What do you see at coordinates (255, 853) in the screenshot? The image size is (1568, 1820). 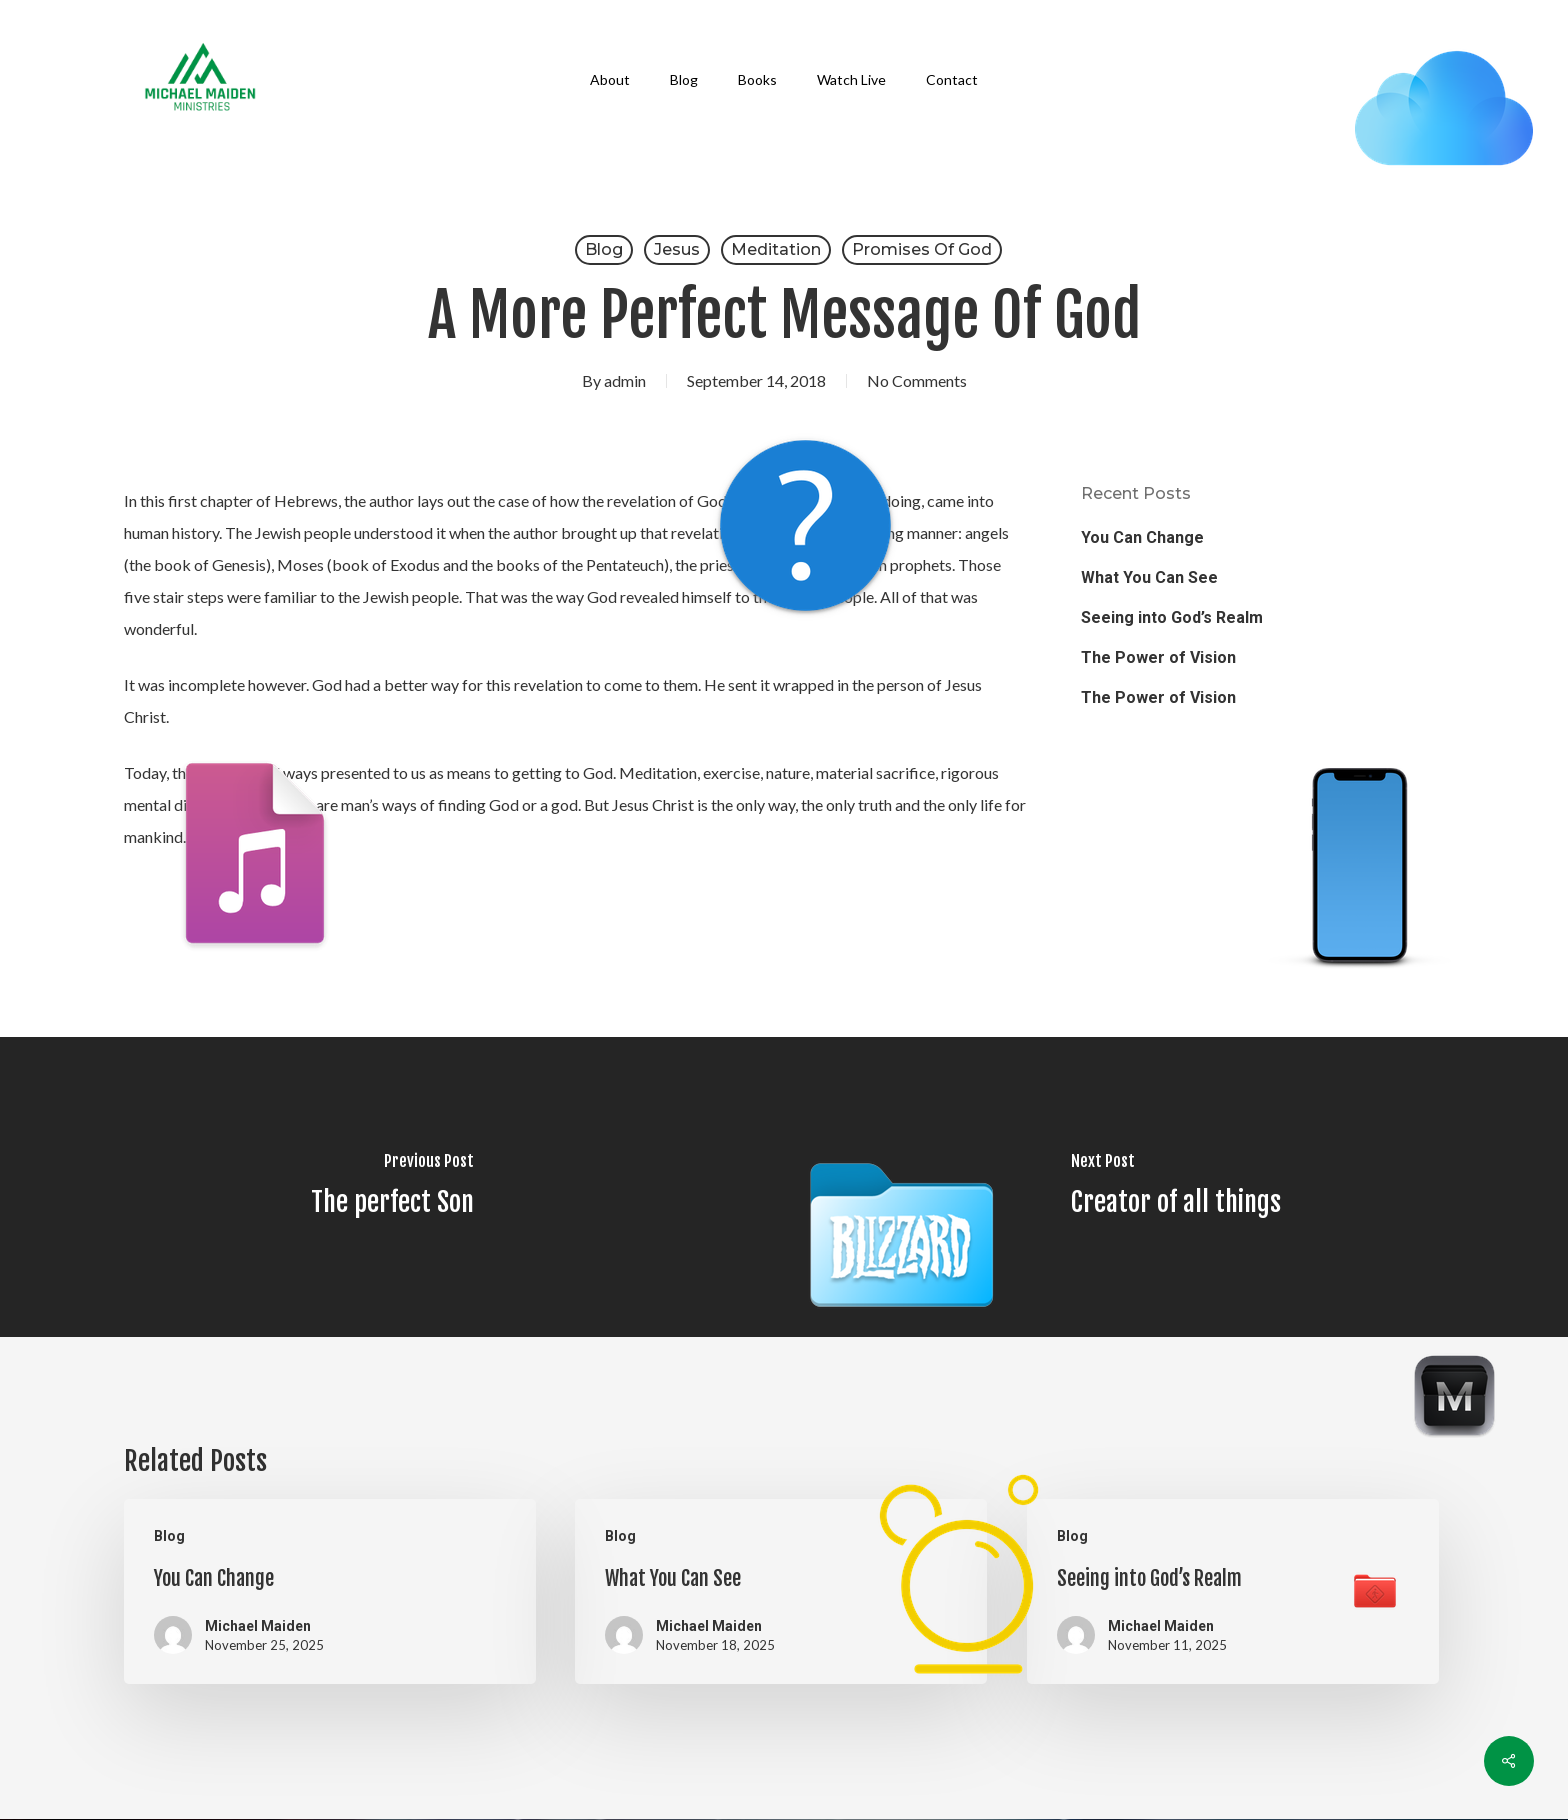 I see `audio file type indicator` at bounding box center [255, 853].